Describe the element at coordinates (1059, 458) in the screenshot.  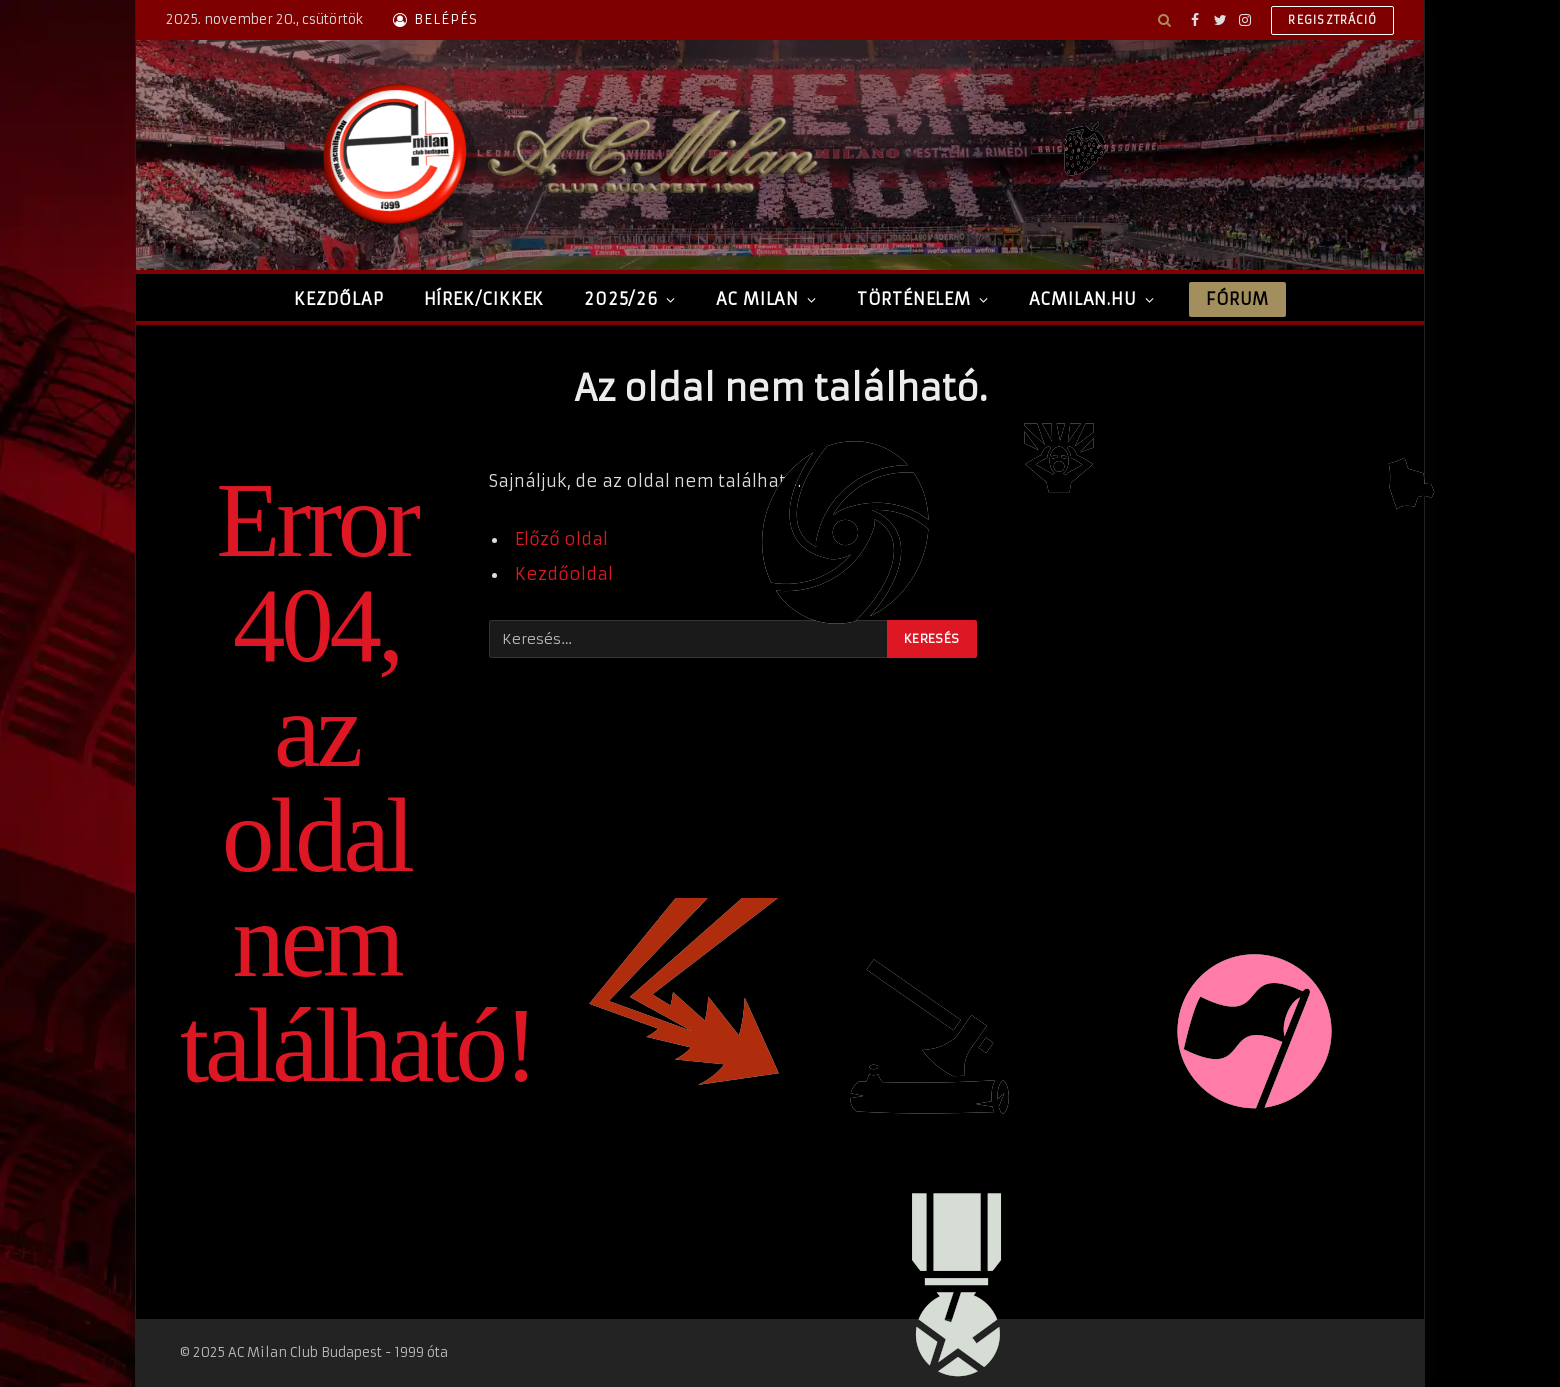
I see `indicates a character in panic or fear state` at that location.